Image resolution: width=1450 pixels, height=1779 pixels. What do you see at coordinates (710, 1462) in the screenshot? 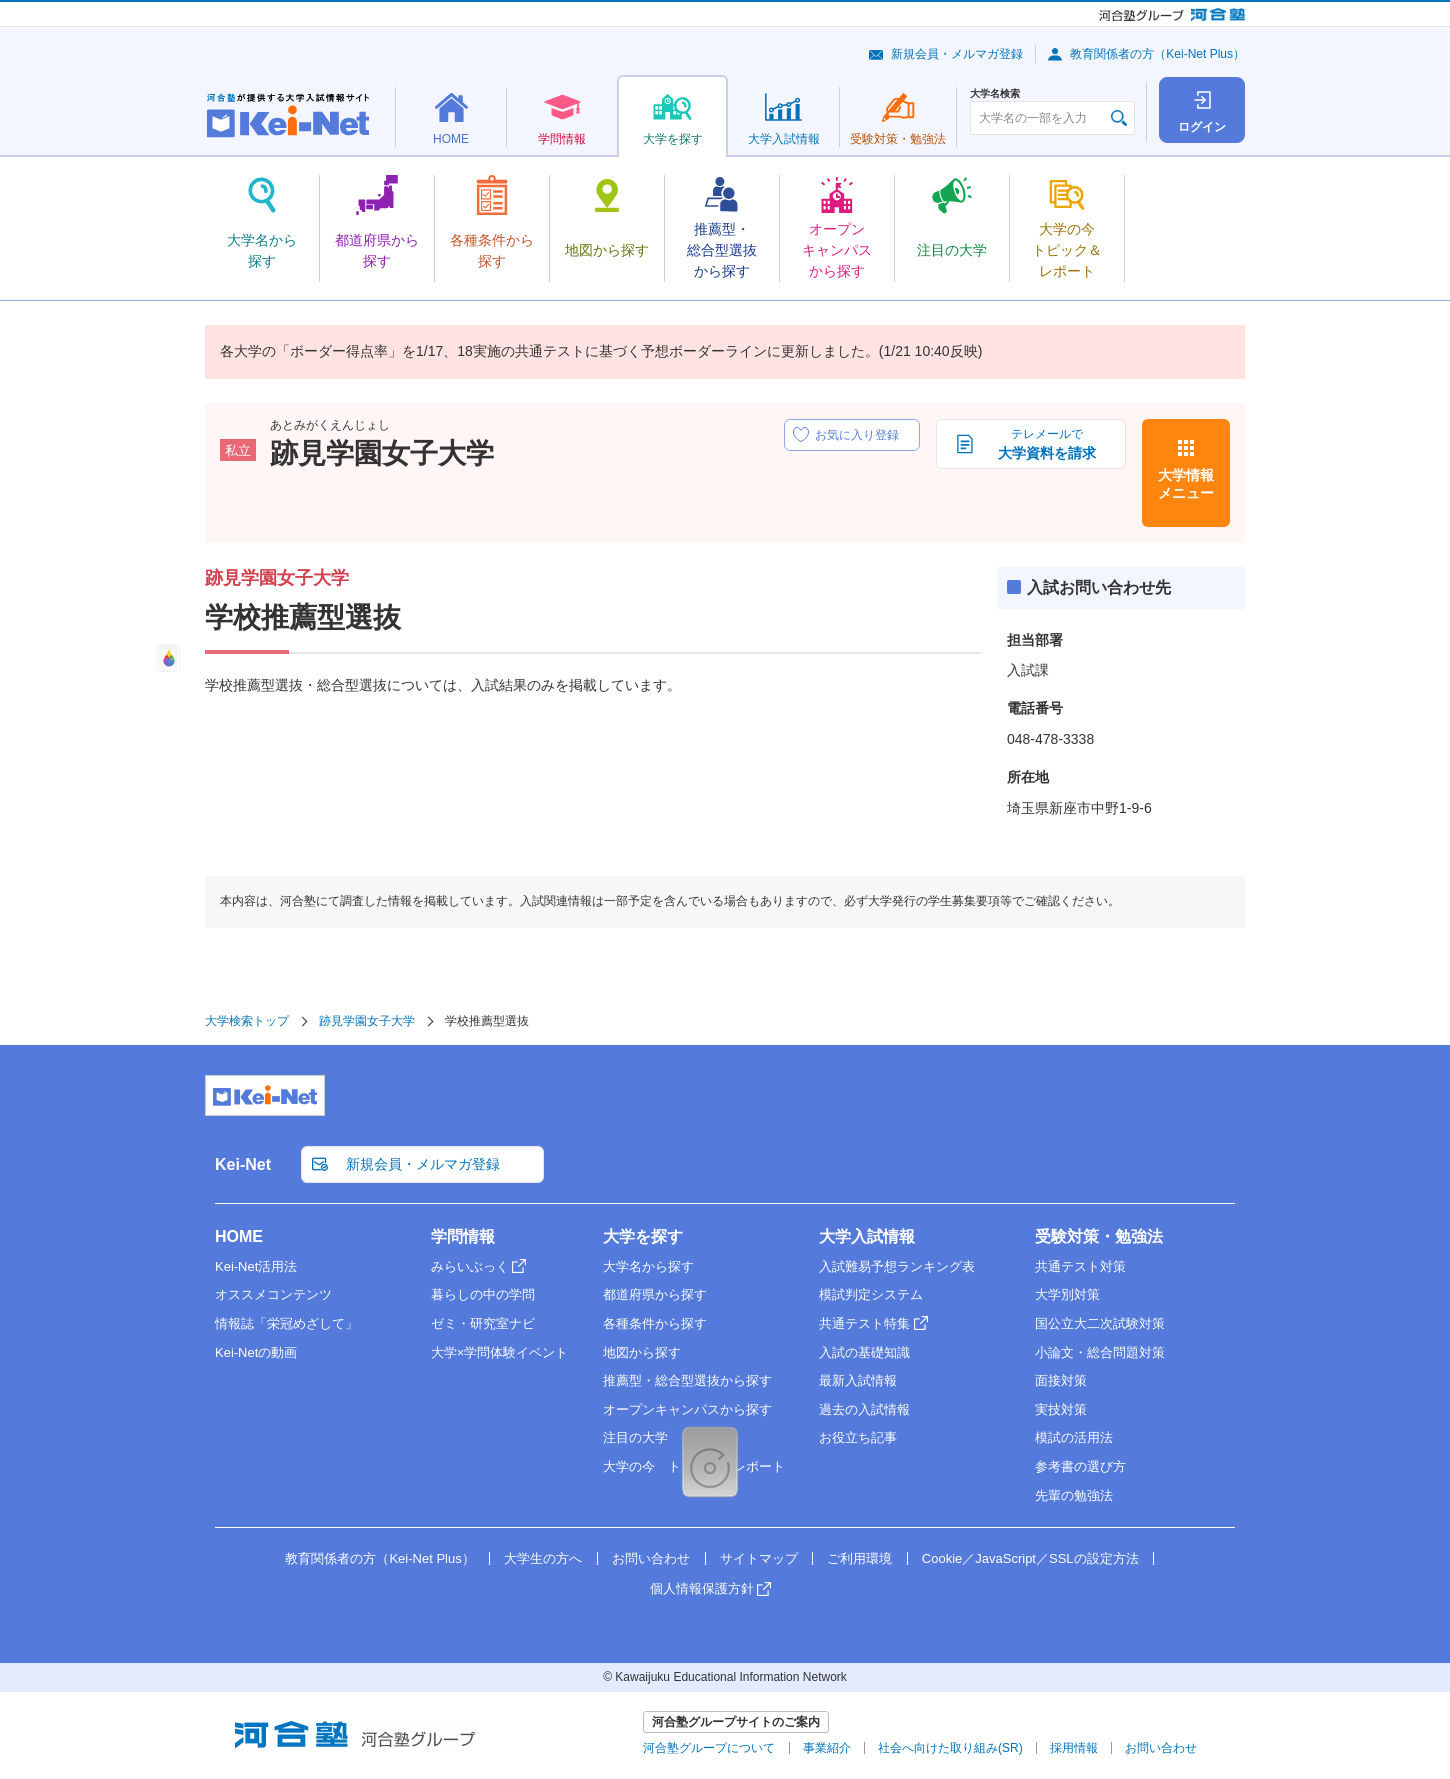
I see `access hard drive storage` at bounding box center [710, 1462].